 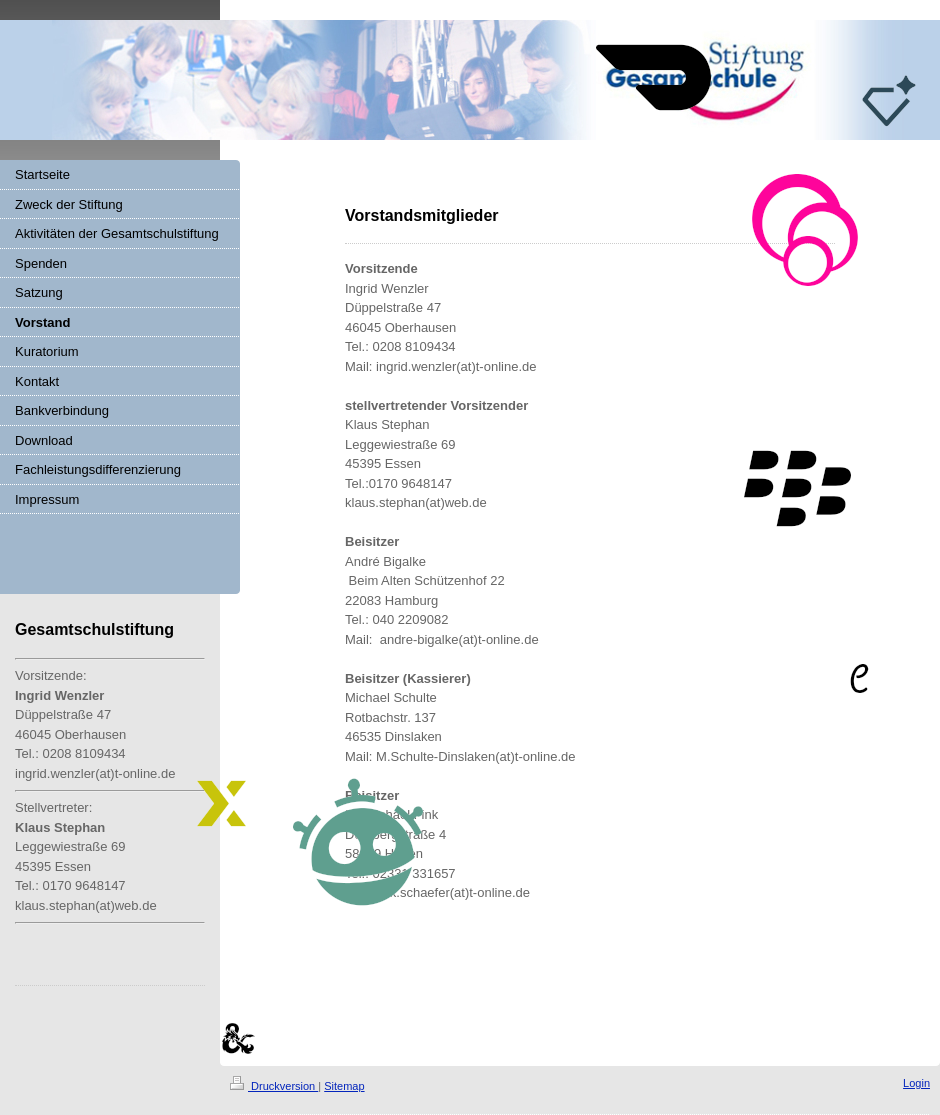 I want to click on OCLC company logo, so click(x=805, y=230).